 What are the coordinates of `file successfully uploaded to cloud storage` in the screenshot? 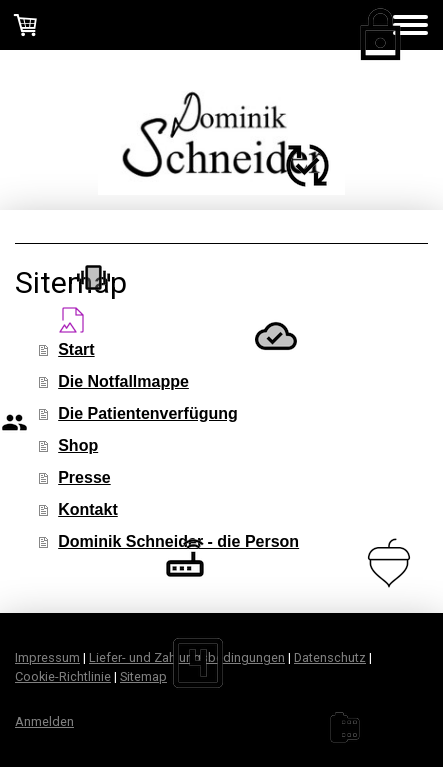 It's located at (276, 336).